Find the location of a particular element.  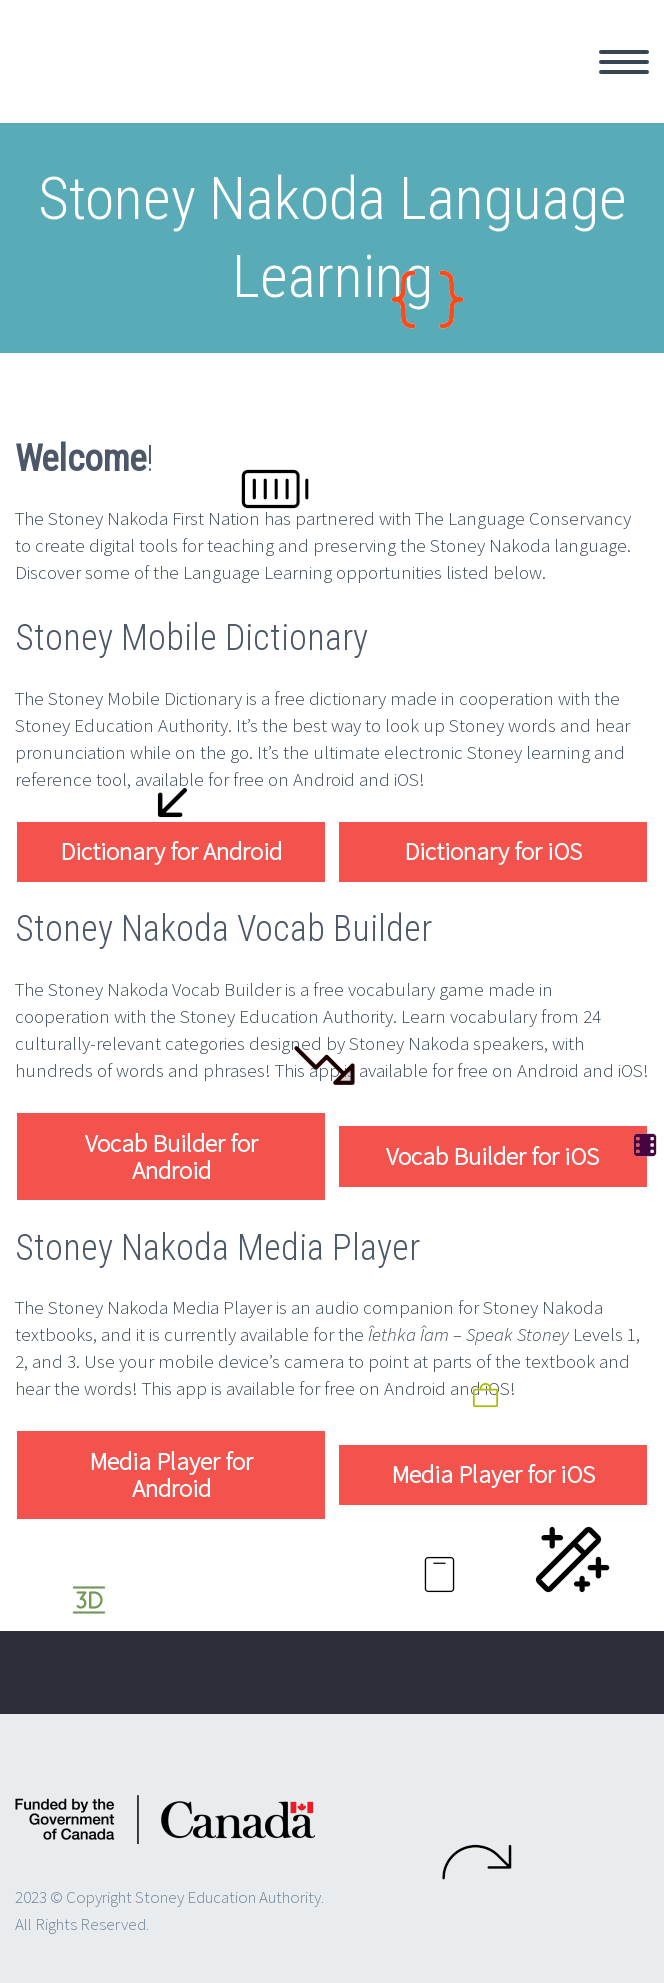

switch to 3D view mode is located at coordinates (89, 1600).